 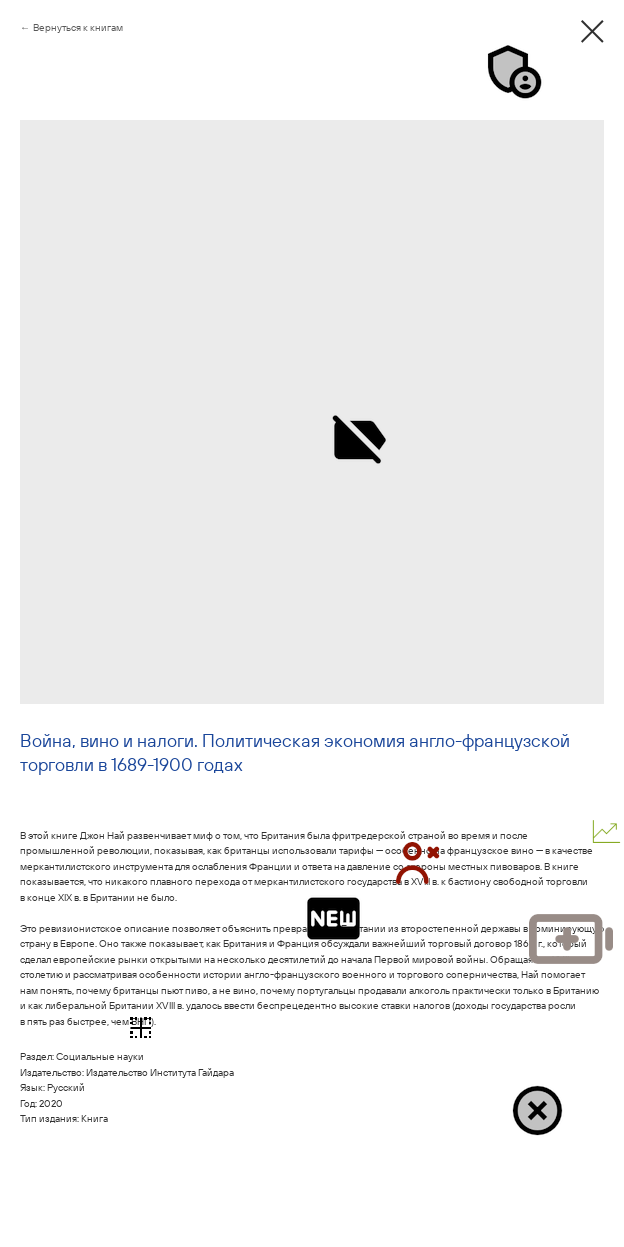 What do you see at coordinates (537, 1110) in the screenshot?
I see `close or dismiss a dialog` at bounding box center [537, 1110].